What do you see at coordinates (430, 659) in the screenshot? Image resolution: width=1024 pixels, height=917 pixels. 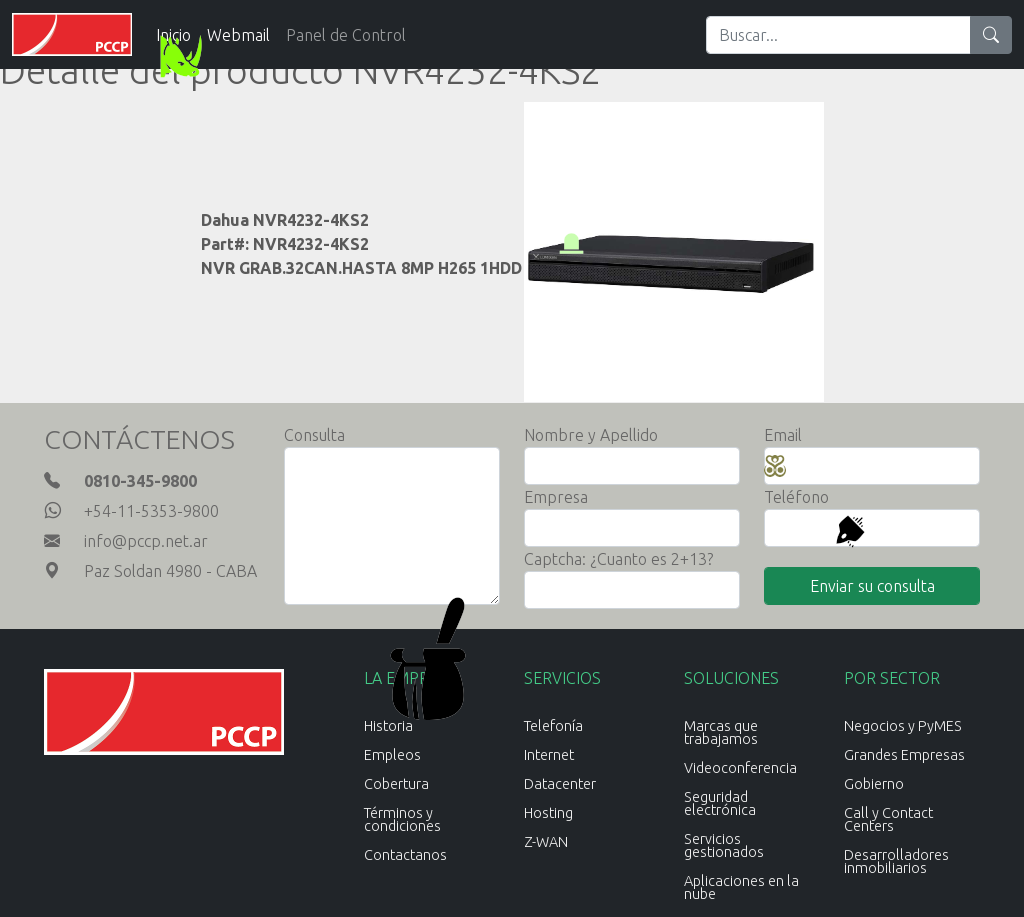 I see `access honey or sweet reward items` at bounding box center [430, 659].